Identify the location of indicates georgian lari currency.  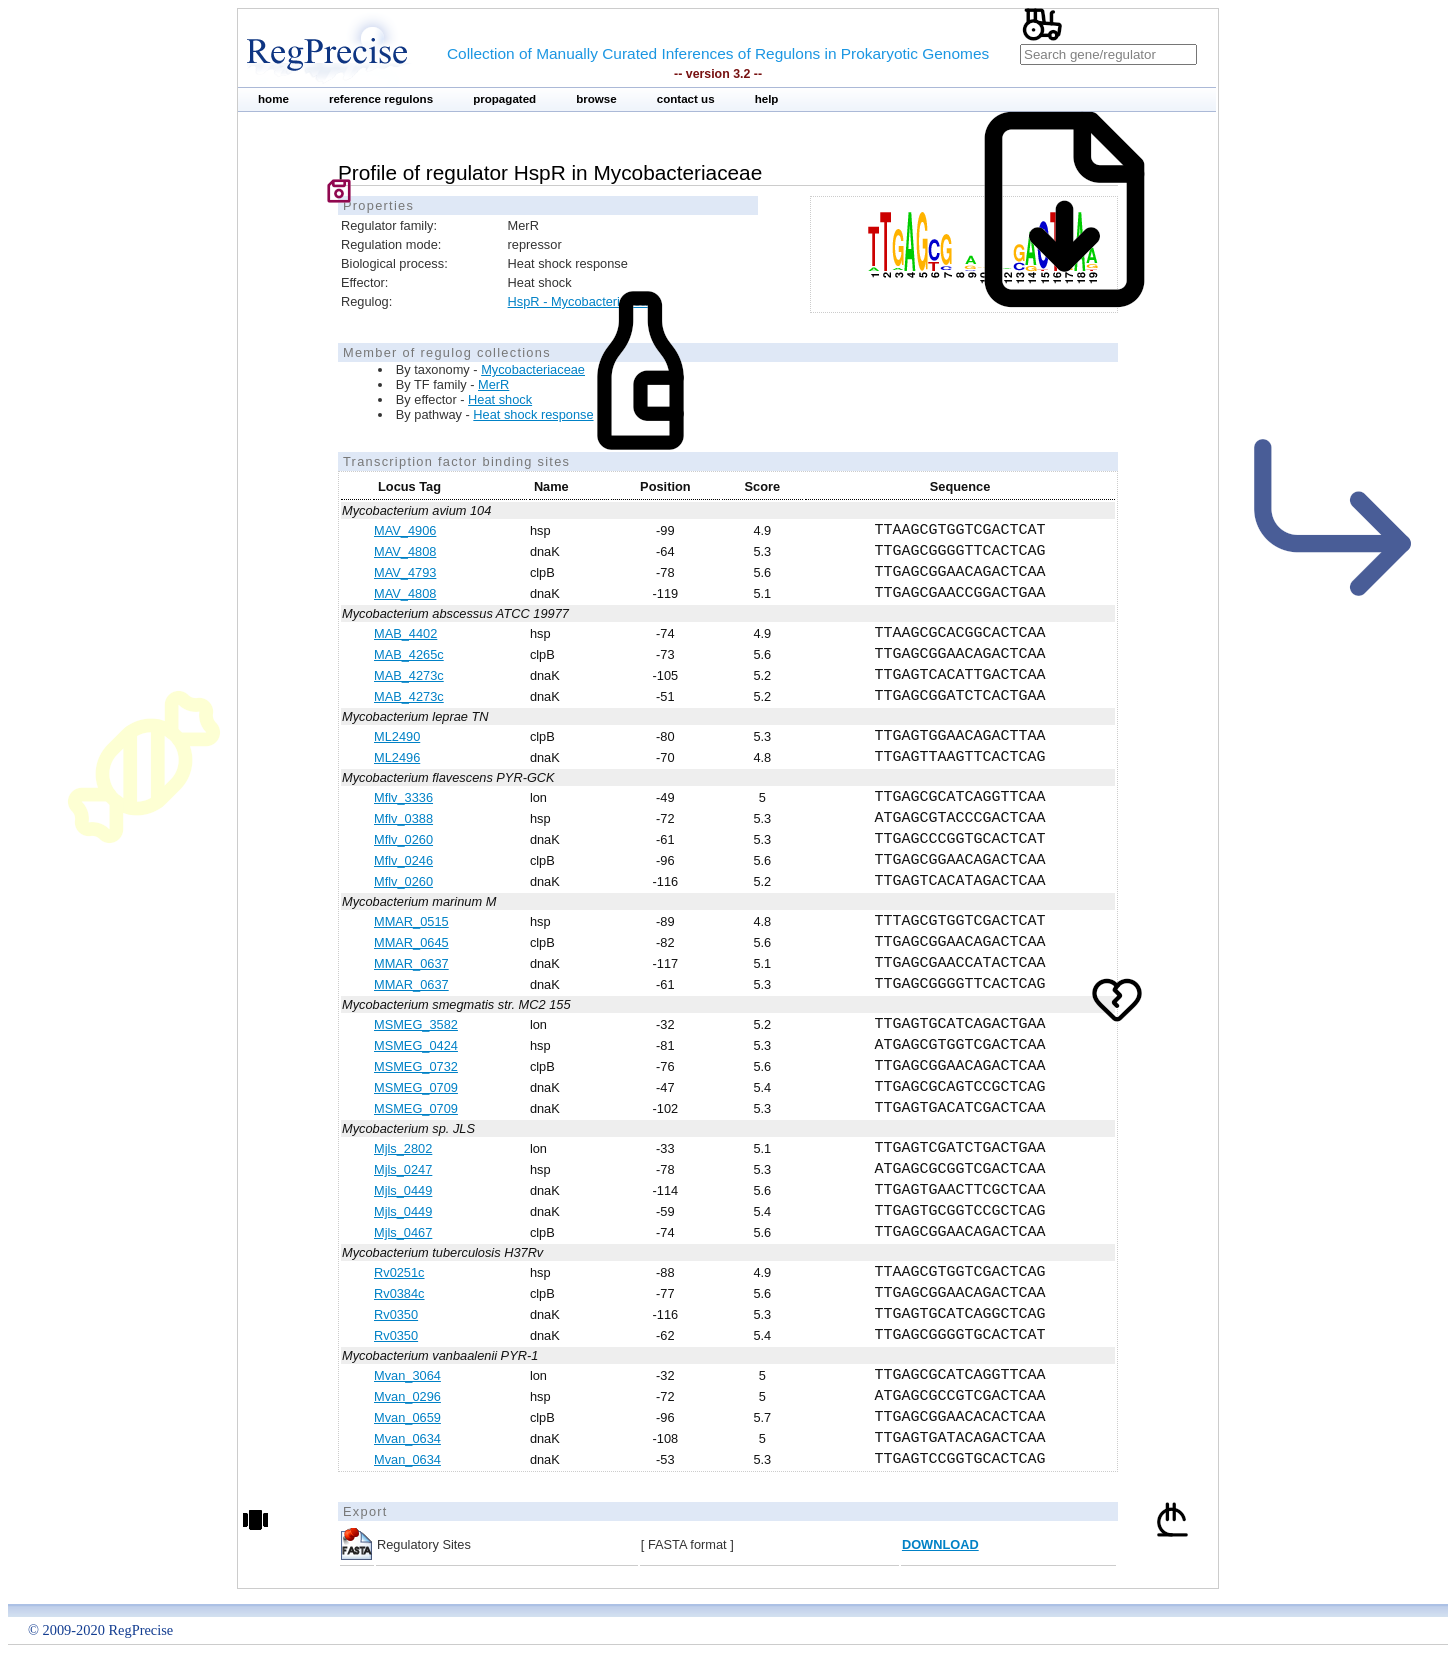
(1172, 1519).